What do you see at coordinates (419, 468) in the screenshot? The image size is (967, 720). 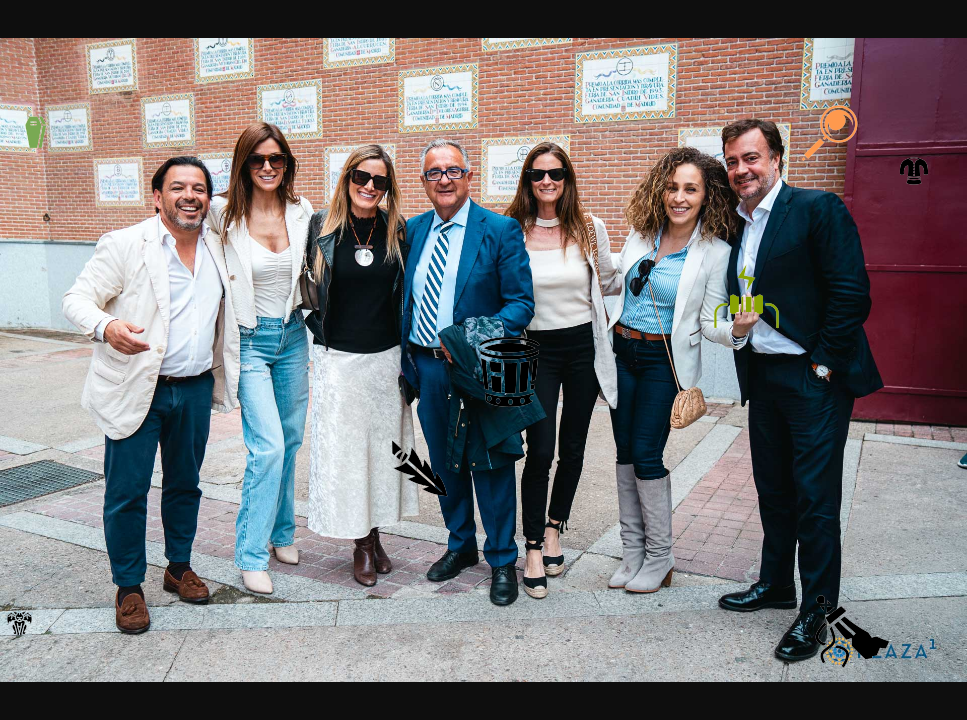 I see `equip a spear weapon in game` at bounding box center [419, 468].